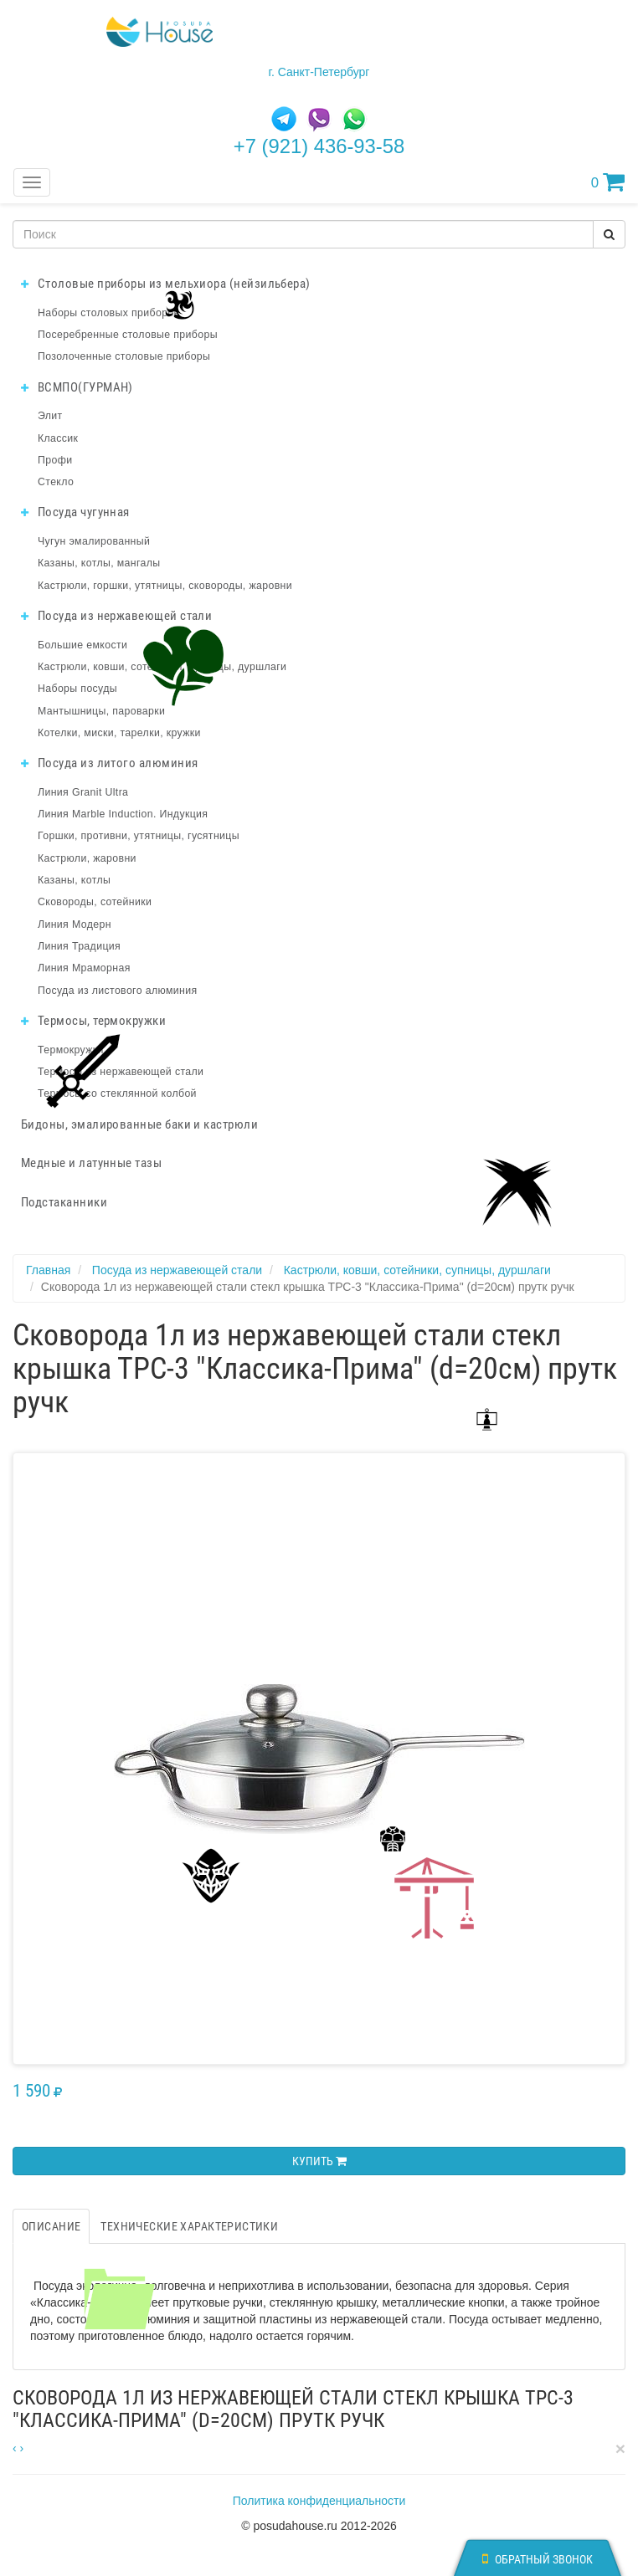 The image size is (638, 2576). Describe the element at coordinates (183, 666) in the screenshot. I see `indicates cotton or natural fiber material` at that location.